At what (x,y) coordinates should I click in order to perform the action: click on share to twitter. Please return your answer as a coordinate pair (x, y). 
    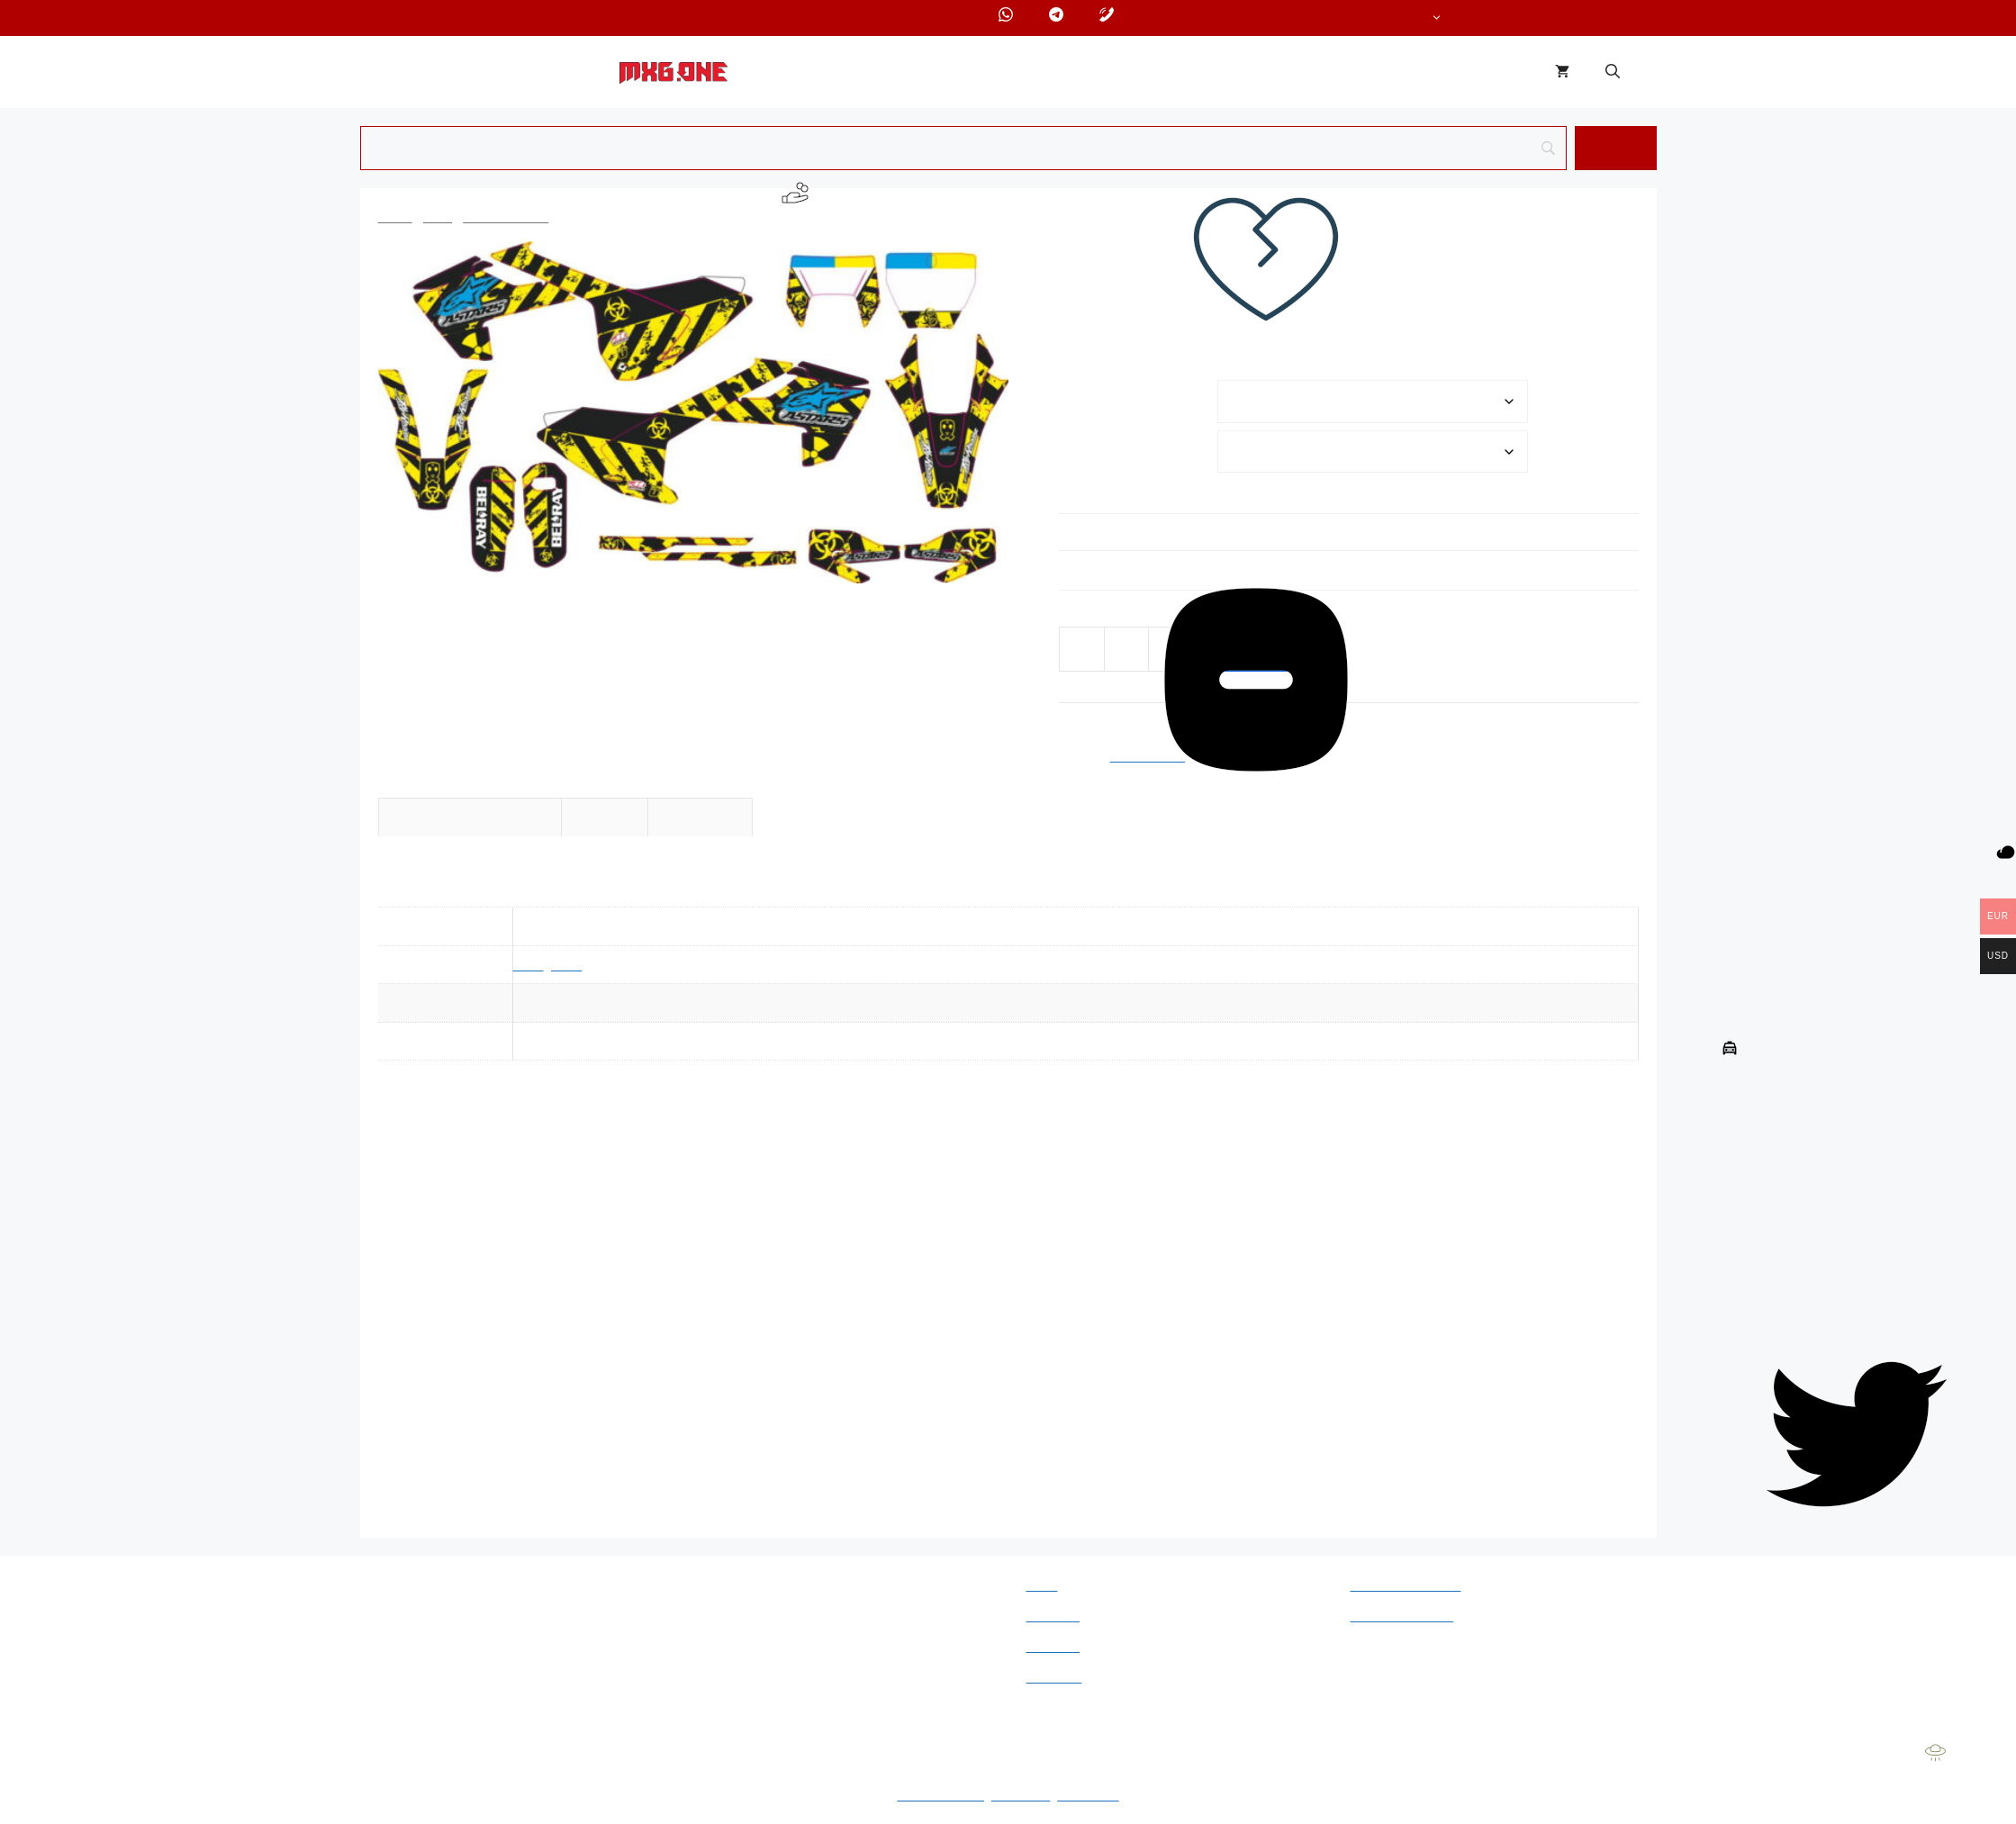
    Looking at the image, I should click on (1857, 1434).